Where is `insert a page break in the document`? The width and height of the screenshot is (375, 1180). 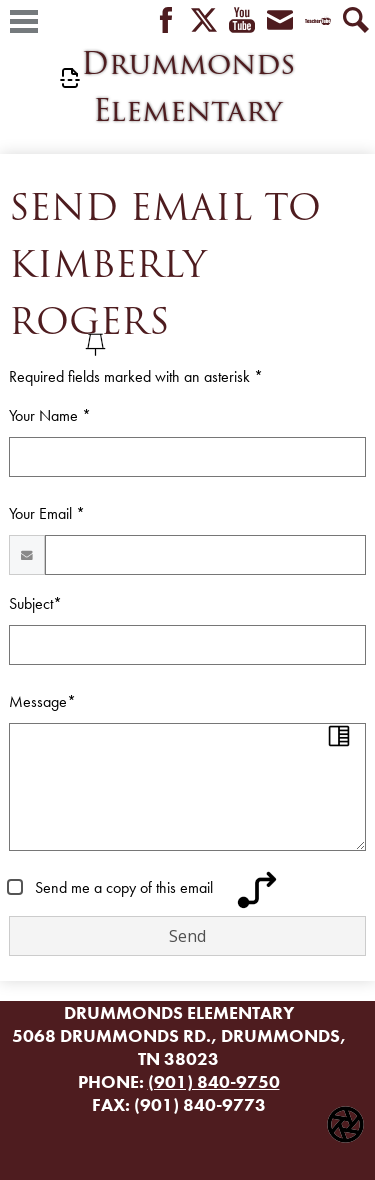
insert a page break in the document is located at coordinates (70, 78).